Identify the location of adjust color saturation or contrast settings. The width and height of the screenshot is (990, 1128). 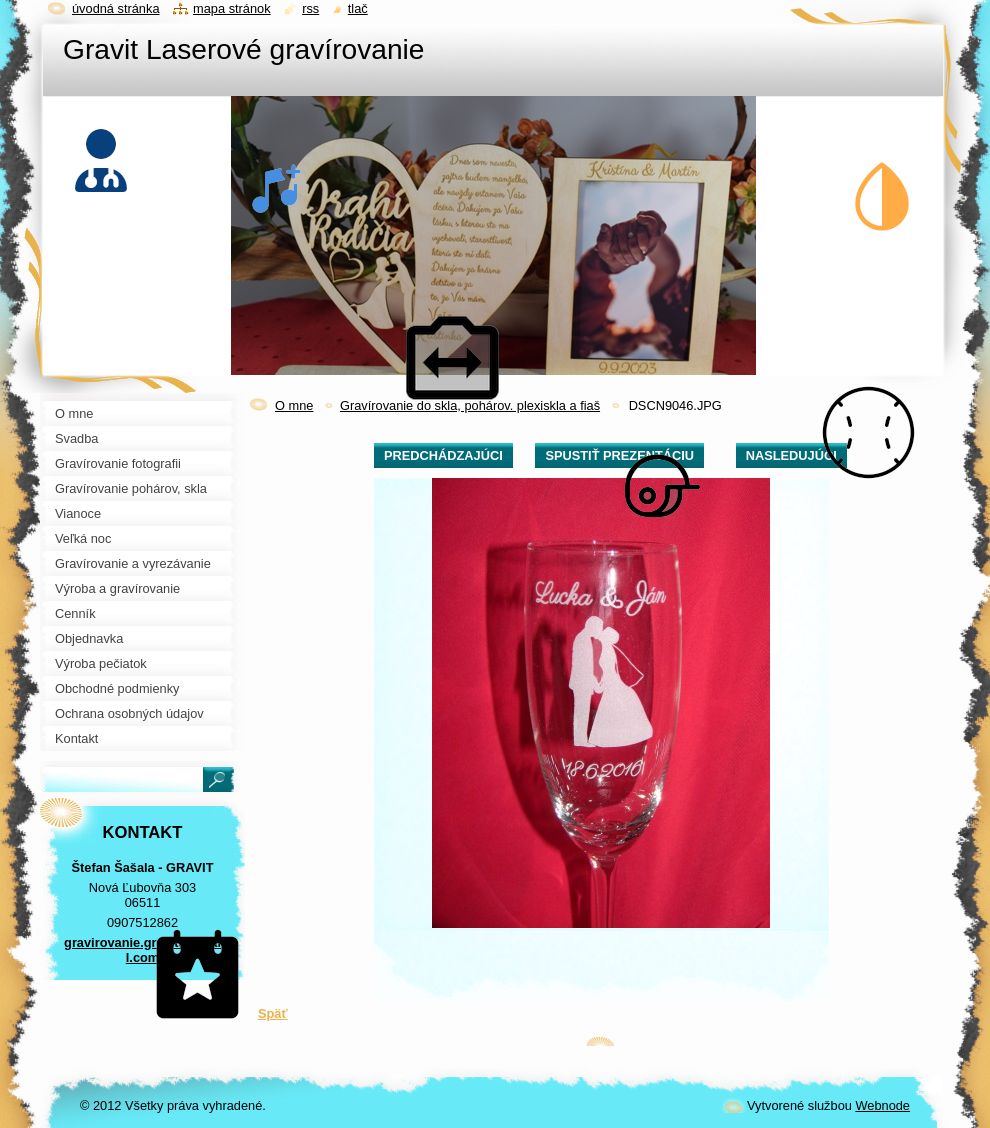
(882, 199).